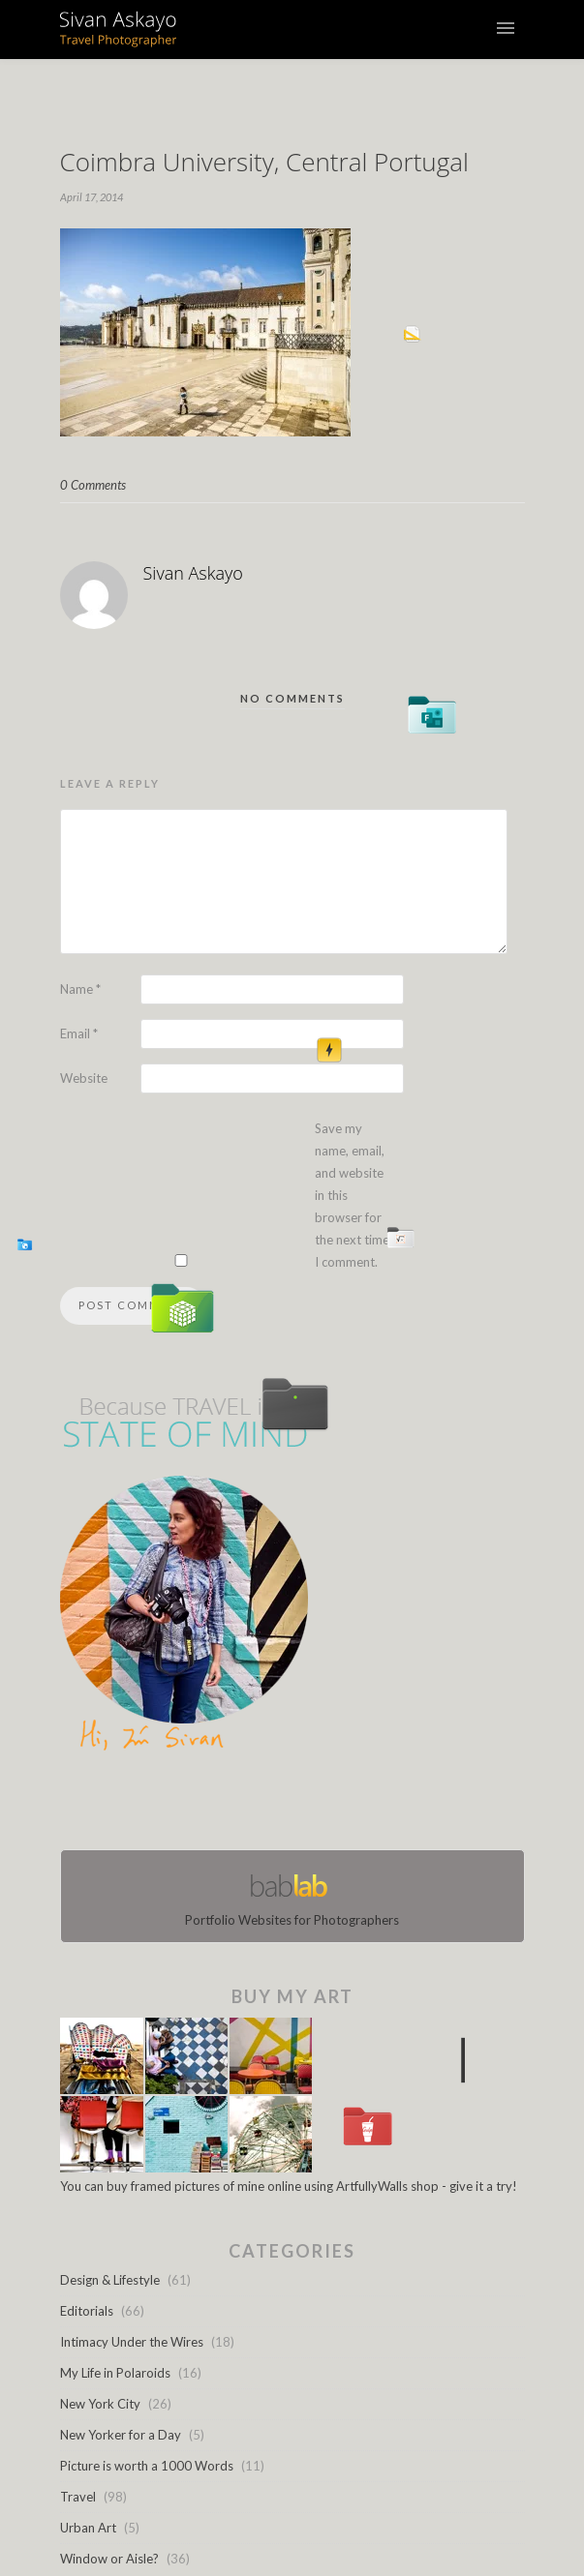  What do you see at coordinates (294, 1405) in the screenshot?
I see `access network server files` at bounding box center [294, 1405].